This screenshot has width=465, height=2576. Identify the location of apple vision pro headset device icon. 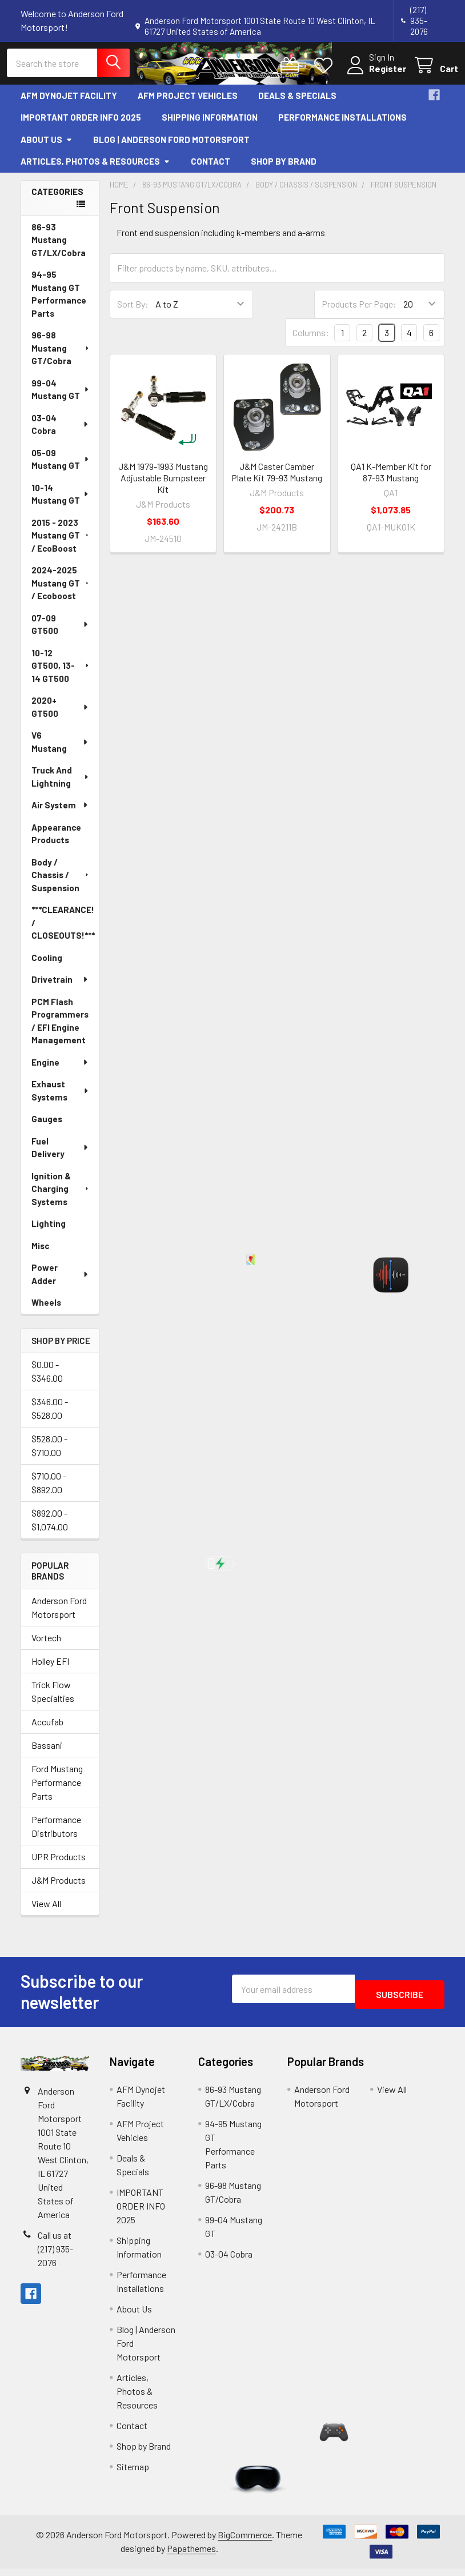
(258, 2478).